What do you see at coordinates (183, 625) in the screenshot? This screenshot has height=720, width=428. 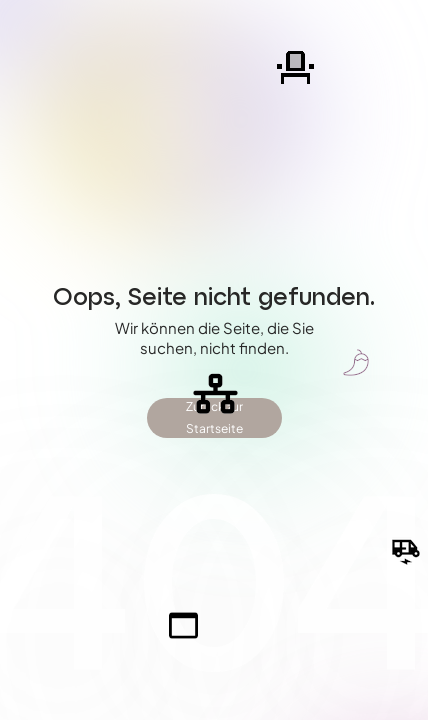 I see `open a new window` at bounding box center [183, 625].